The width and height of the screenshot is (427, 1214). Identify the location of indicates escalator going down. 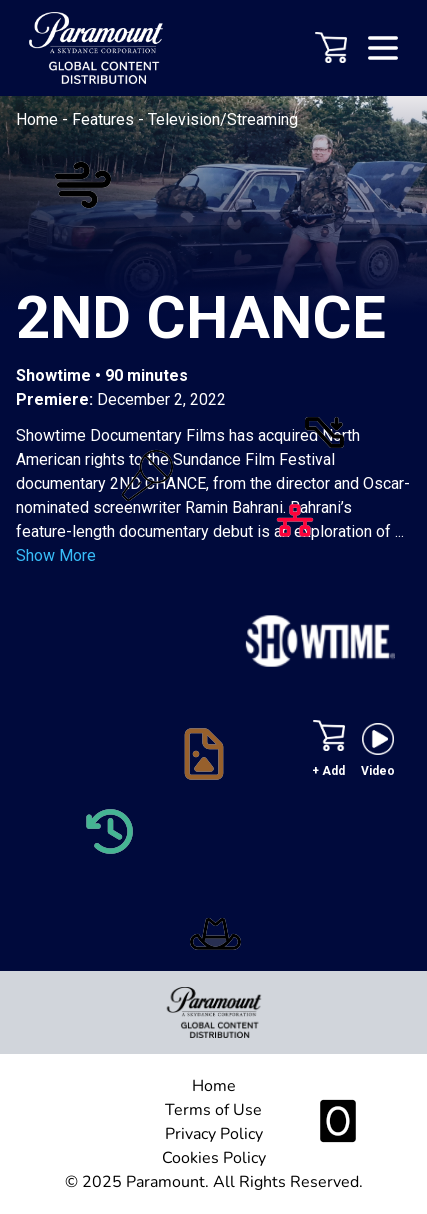
(324, 432).